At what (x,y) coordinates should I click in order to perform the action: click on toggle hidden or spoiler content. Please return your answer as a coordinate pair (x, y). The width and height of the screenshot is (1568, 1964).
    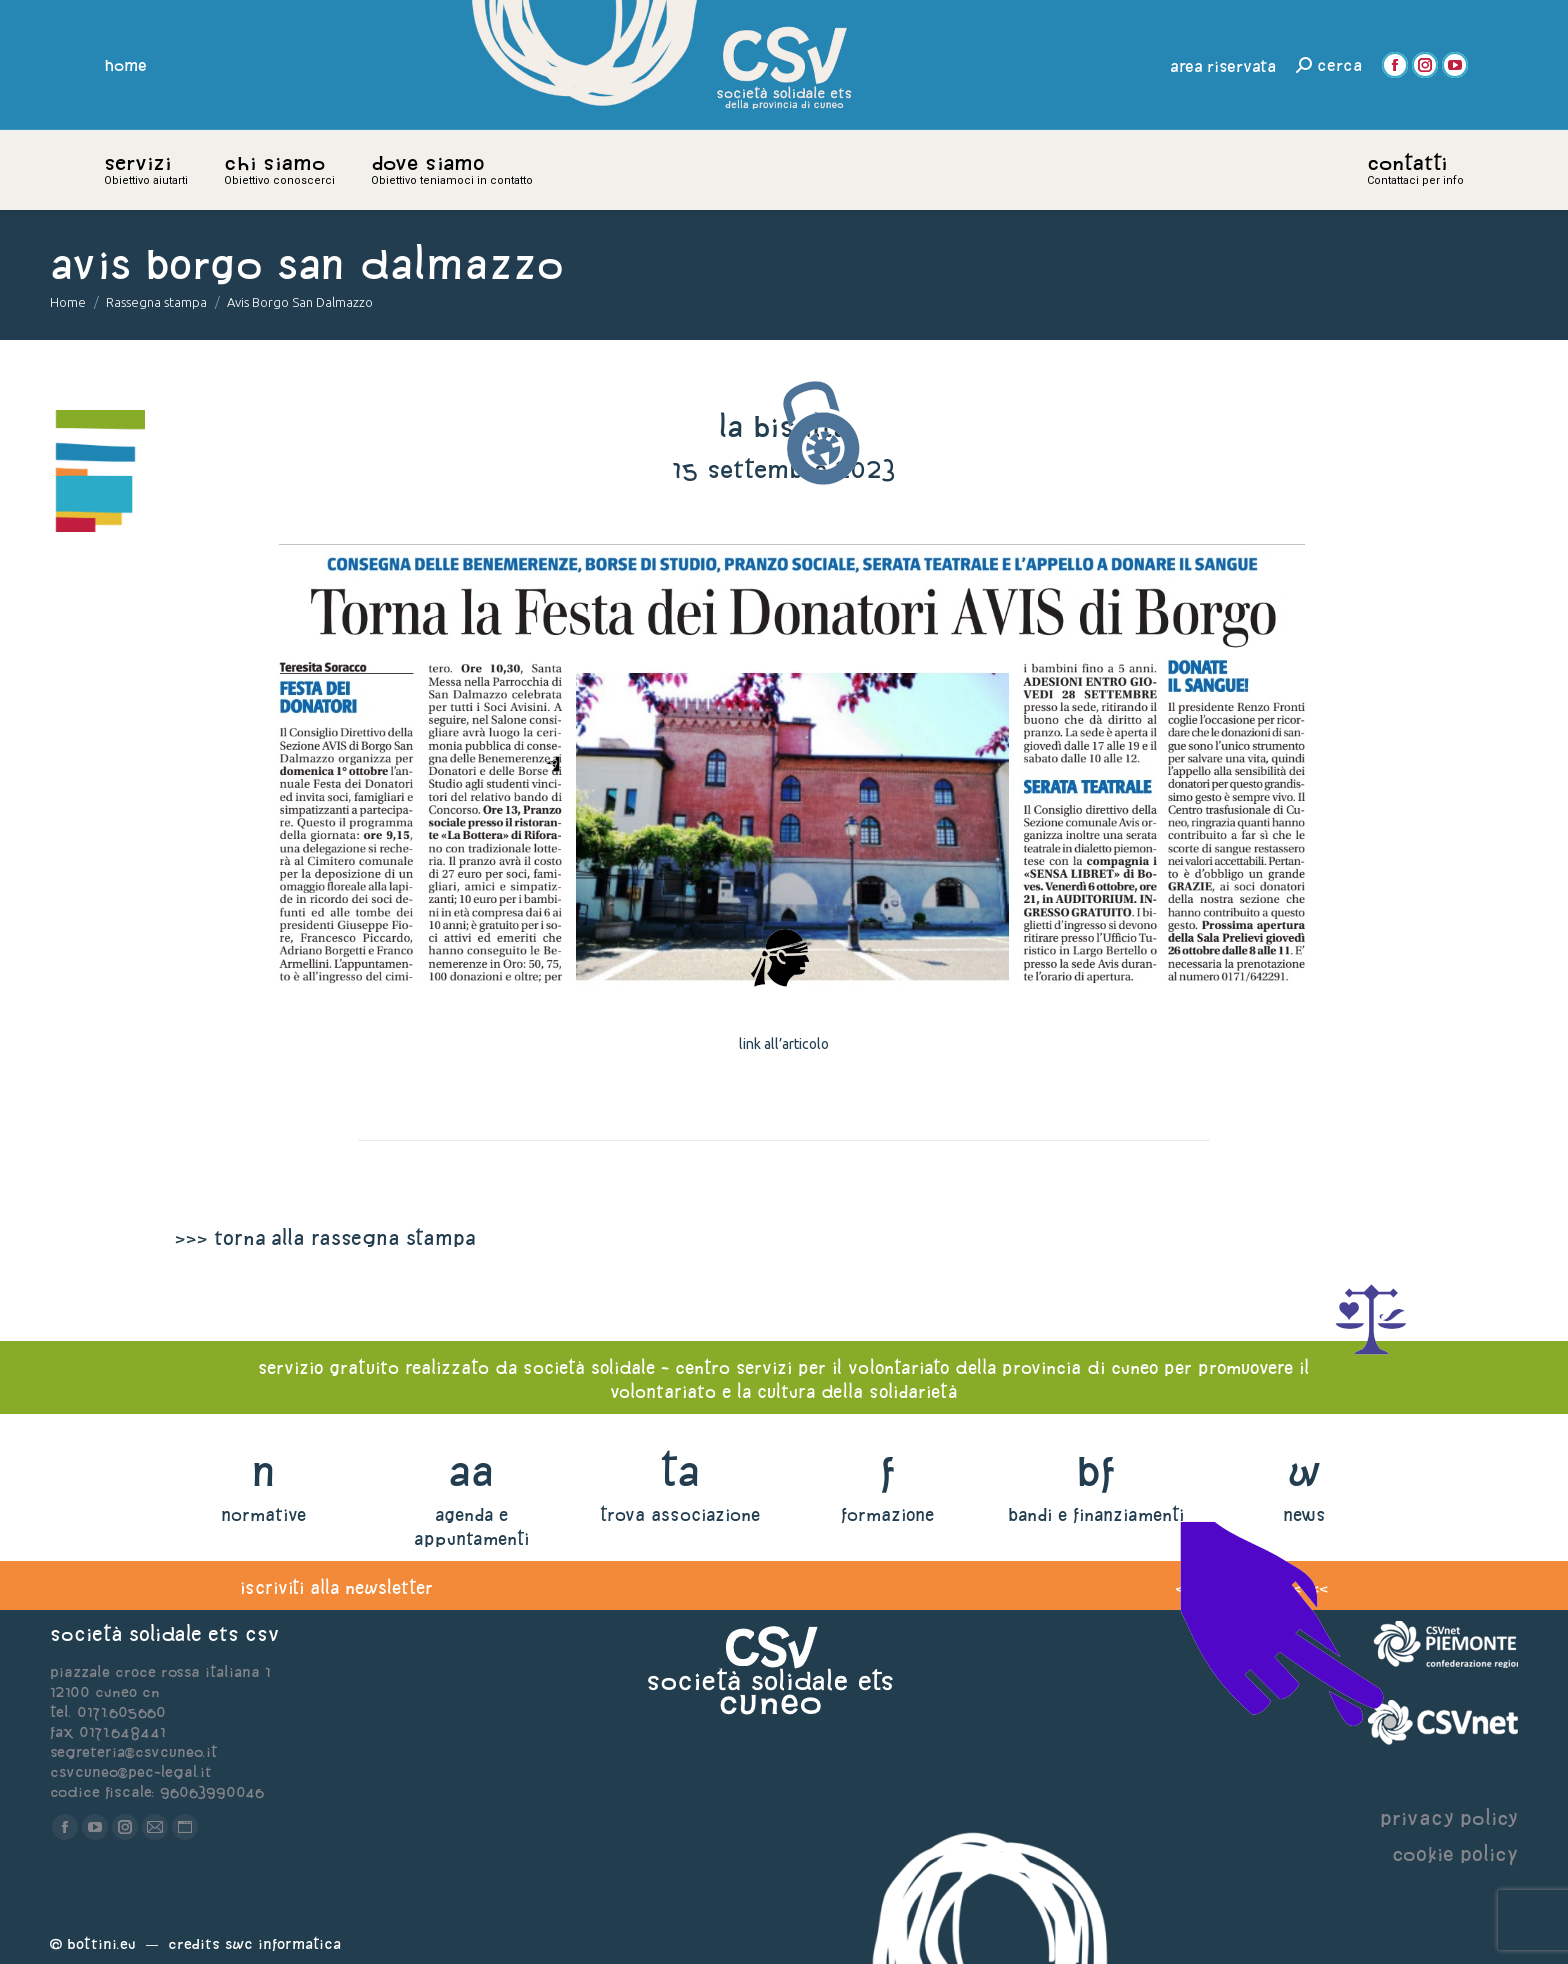
    Looking at the image, I should click on (780, 958).